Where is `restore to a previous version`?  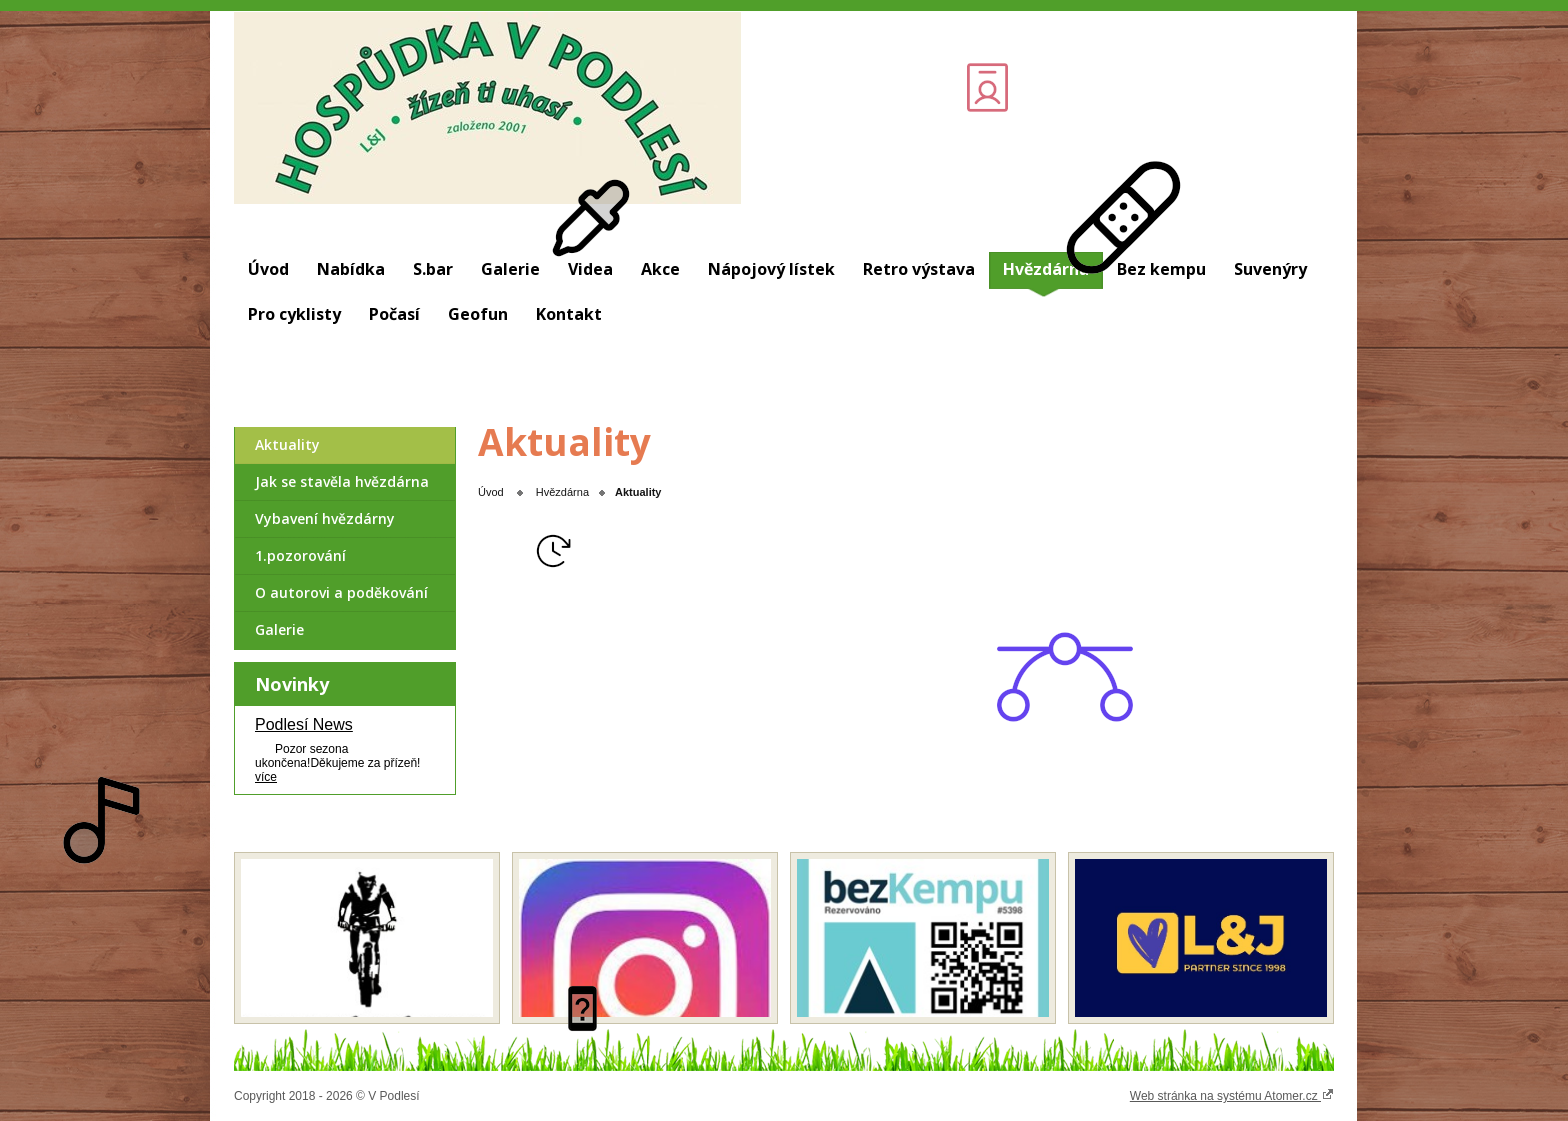 restore to a previous version is located at coordinates (553, 551).